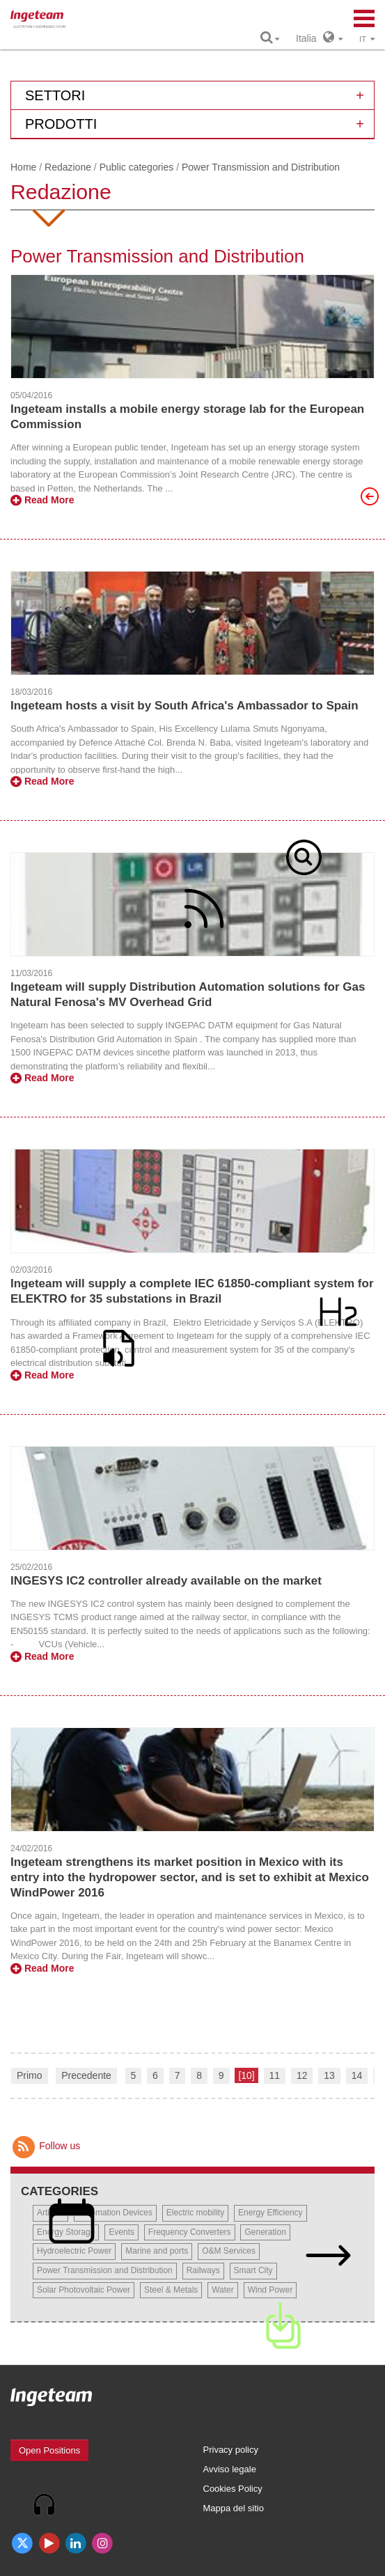  What do you see at coordinates (118, 1348) in the screenshot?
I see `open an audio file` at bounding box center [118, 1348].